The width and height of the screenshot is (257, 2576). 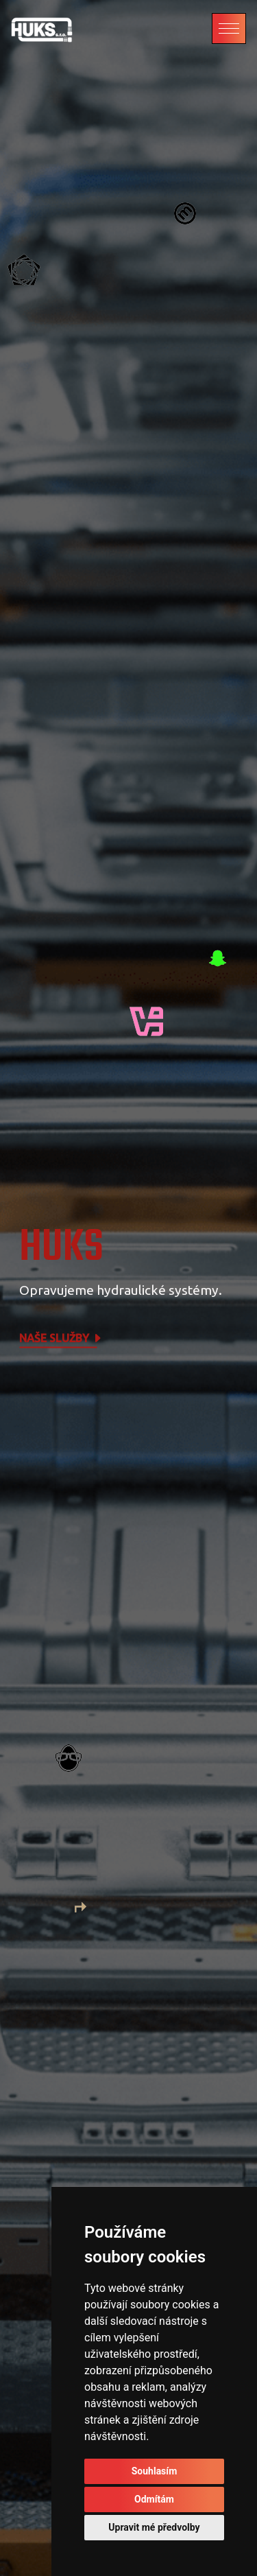 I want to click on open Snapchat app, so click(x=217, y=958).